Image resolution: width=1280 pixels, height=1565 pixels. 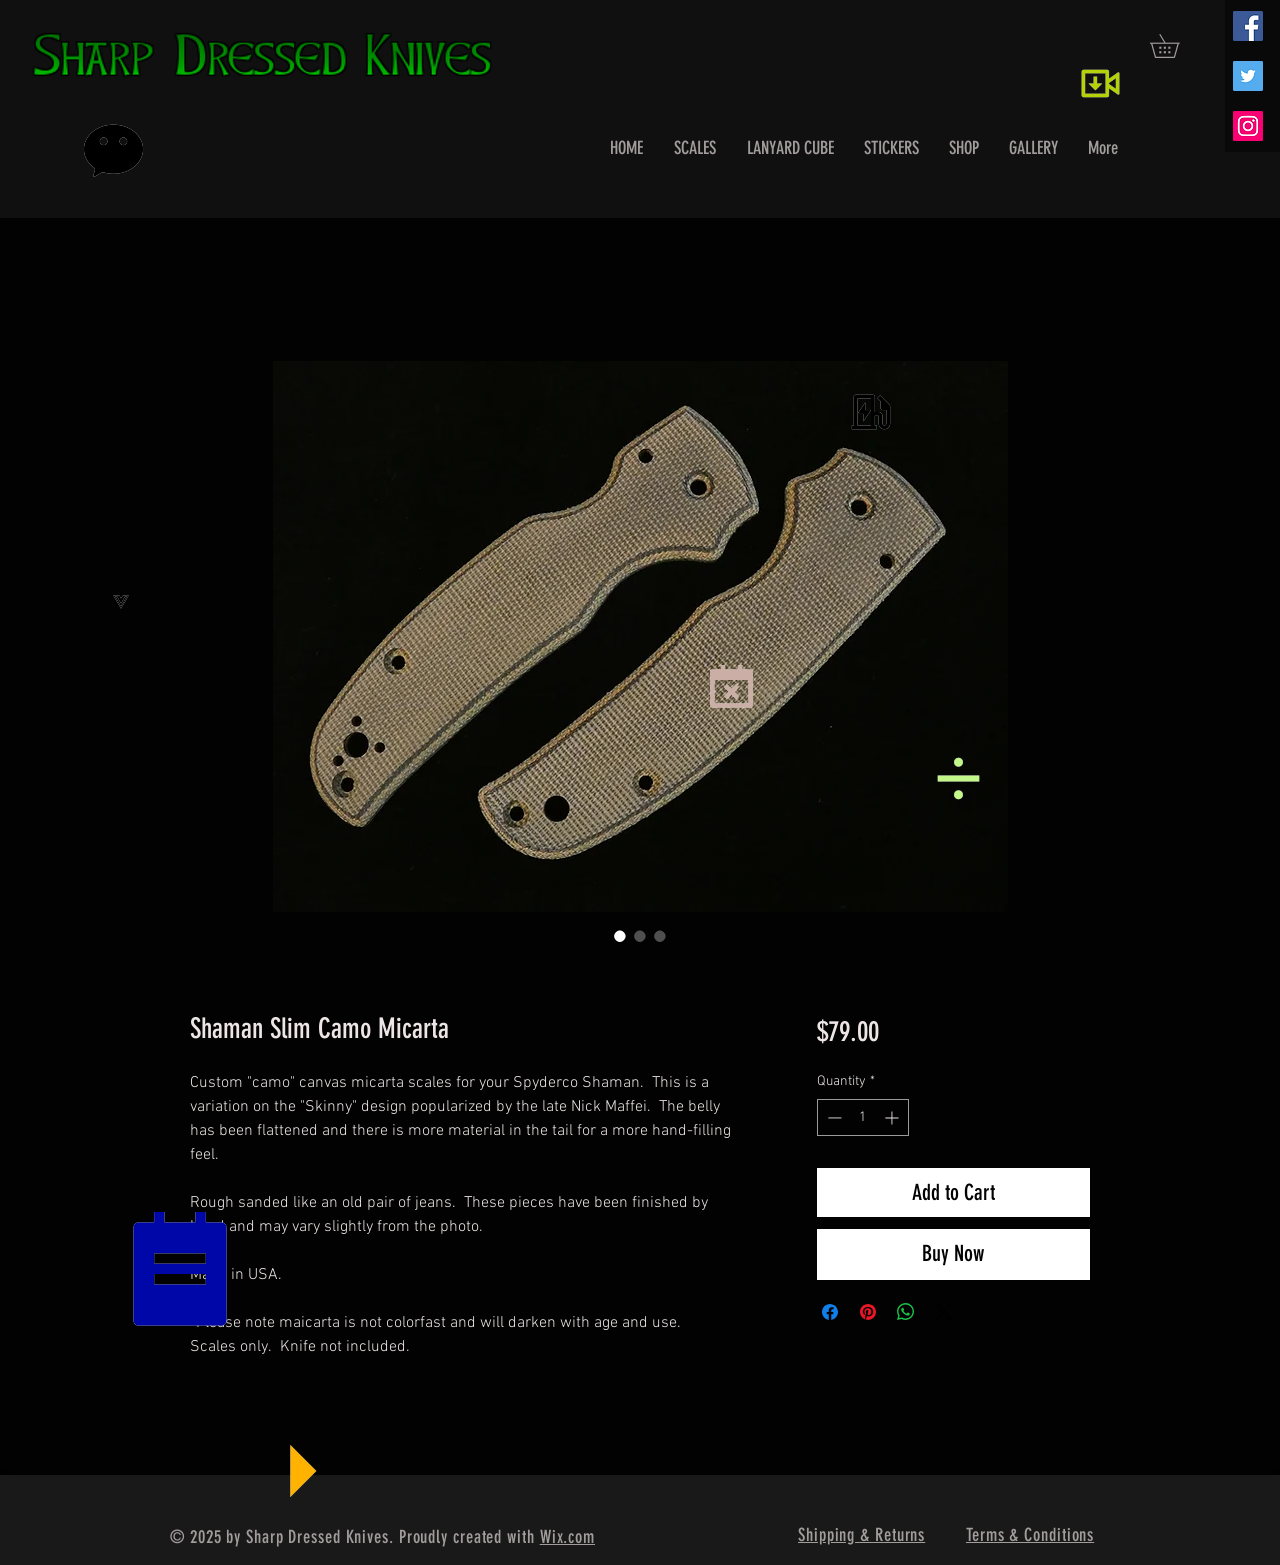 What do you see at coordinates (958, 778) in the screenshot?
I see `perform division calculation` at bounding box center [958, 778].